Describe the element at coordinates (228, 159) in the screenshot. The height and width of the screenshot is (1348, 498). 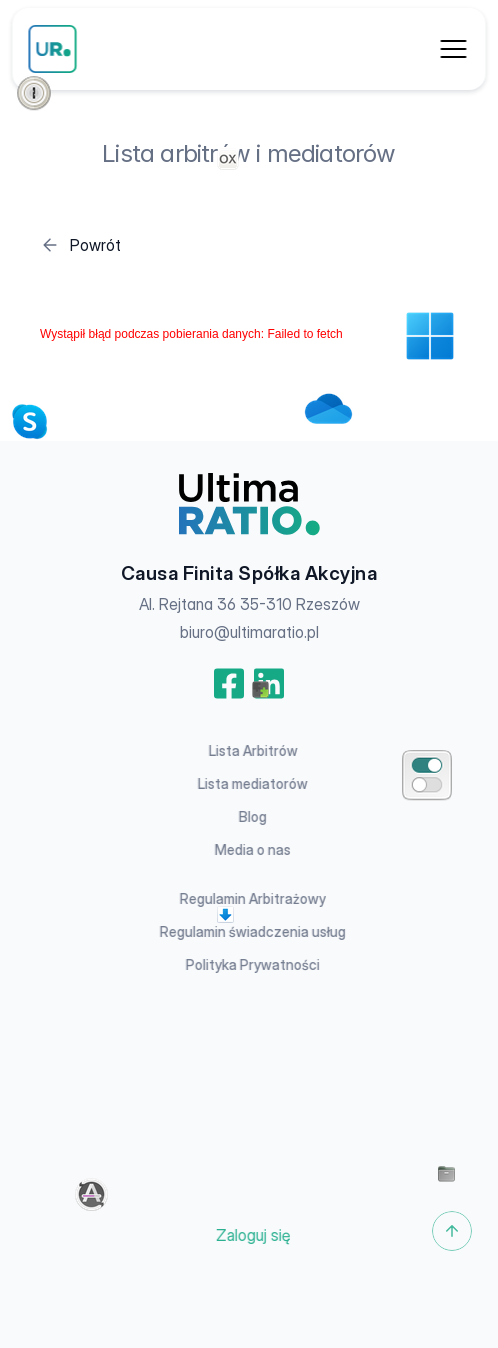
I see `launch the OX app` at that location.